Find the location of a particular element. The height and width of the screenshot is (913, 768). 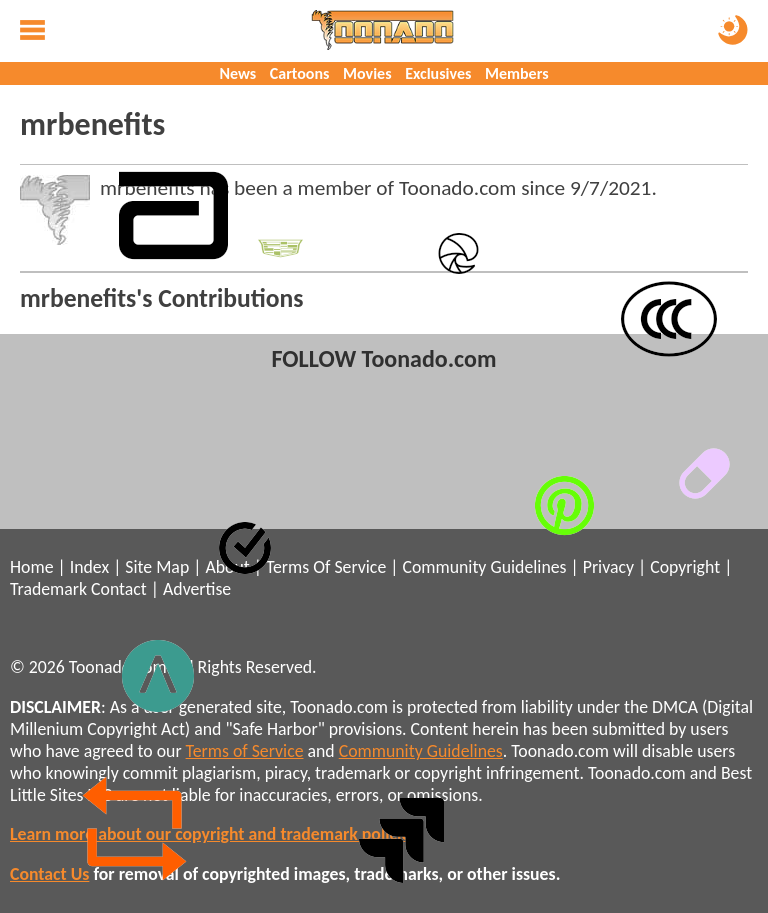

norton antivirus or security software is located at coordinates (245, 548).